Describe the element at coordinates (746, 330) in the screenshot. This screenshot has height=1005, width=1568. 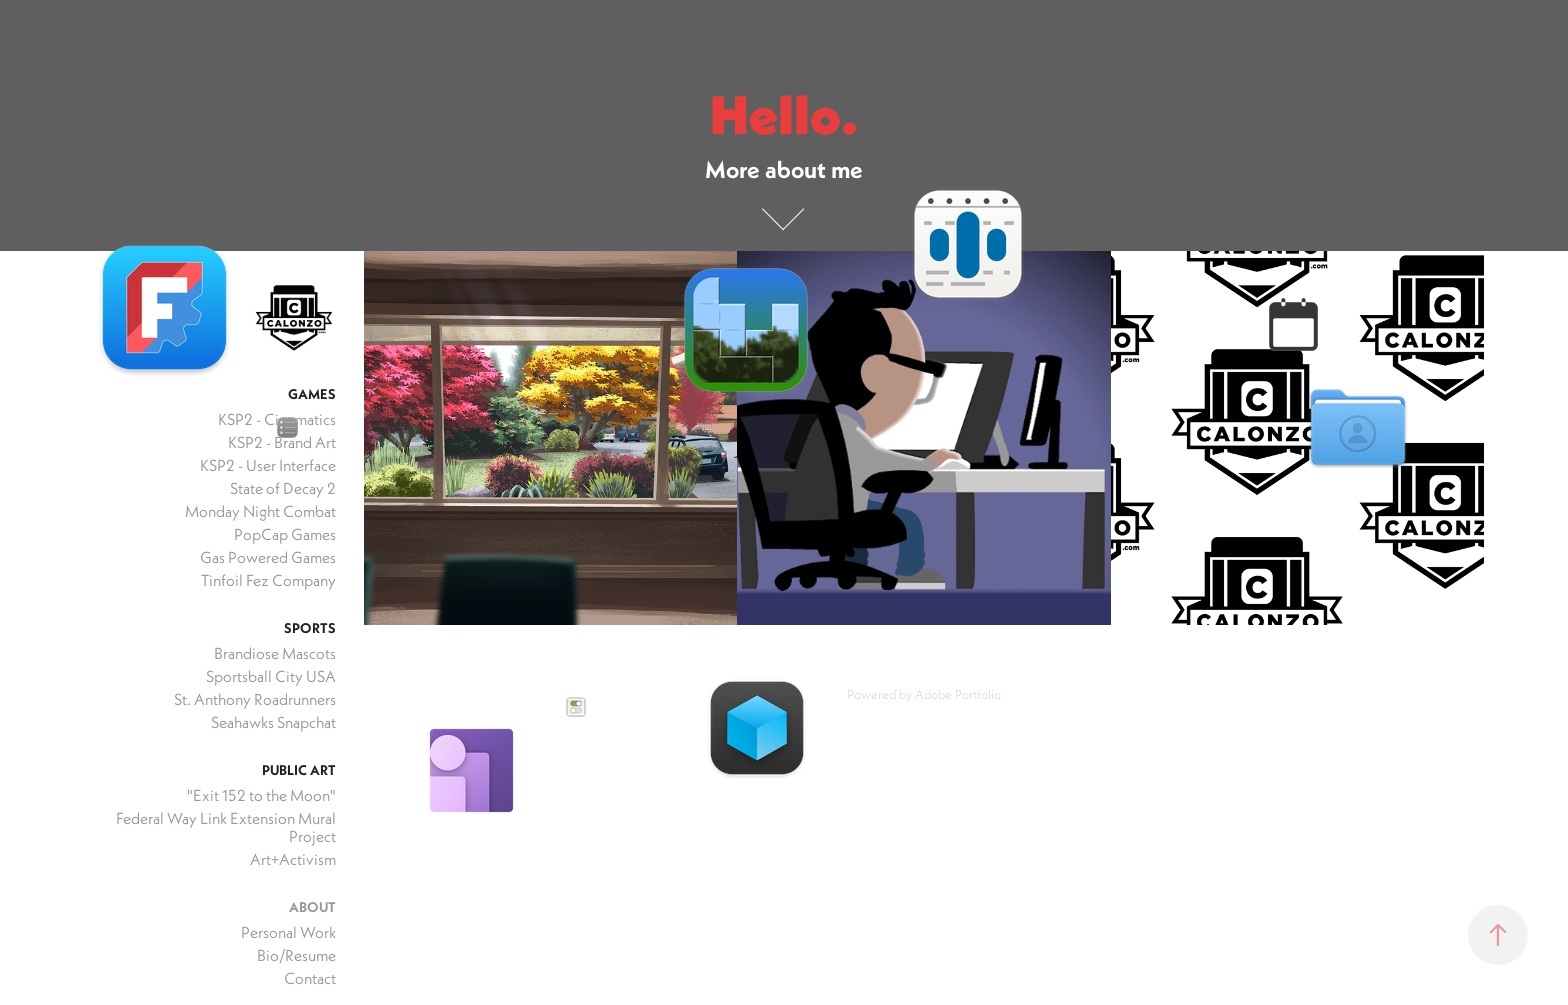
I see `open tetzle jigsaw puzzle game` at that location.